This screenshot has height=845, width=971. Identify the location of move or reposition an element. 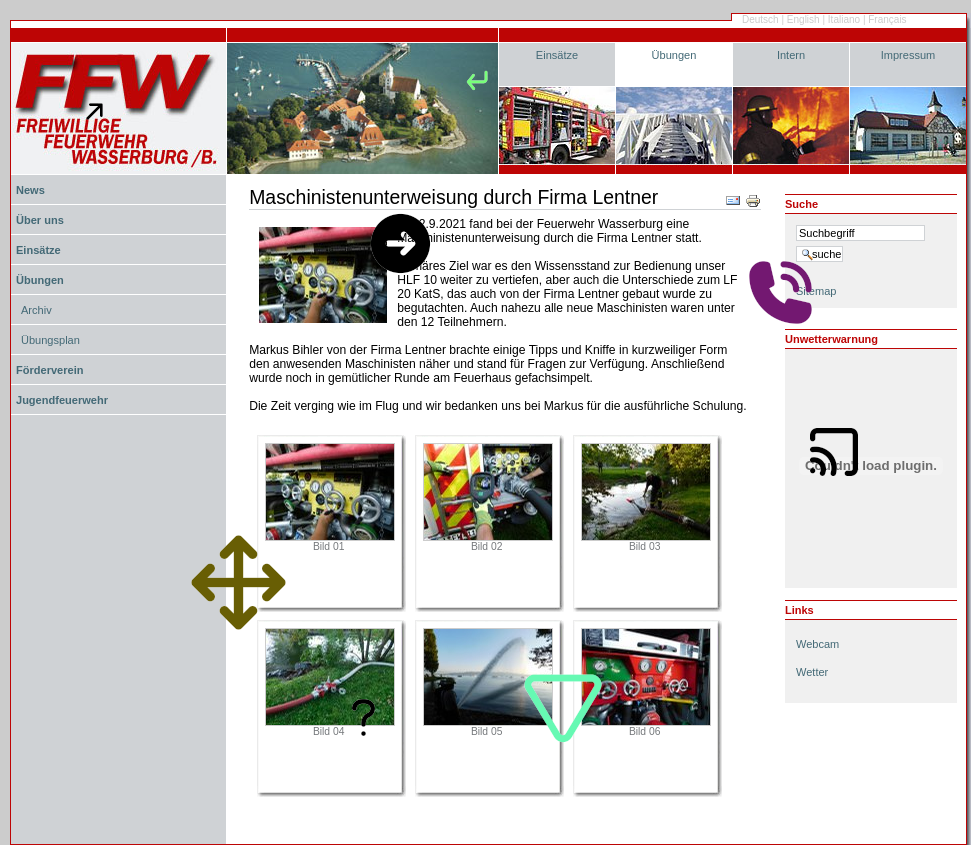
(238, 582).